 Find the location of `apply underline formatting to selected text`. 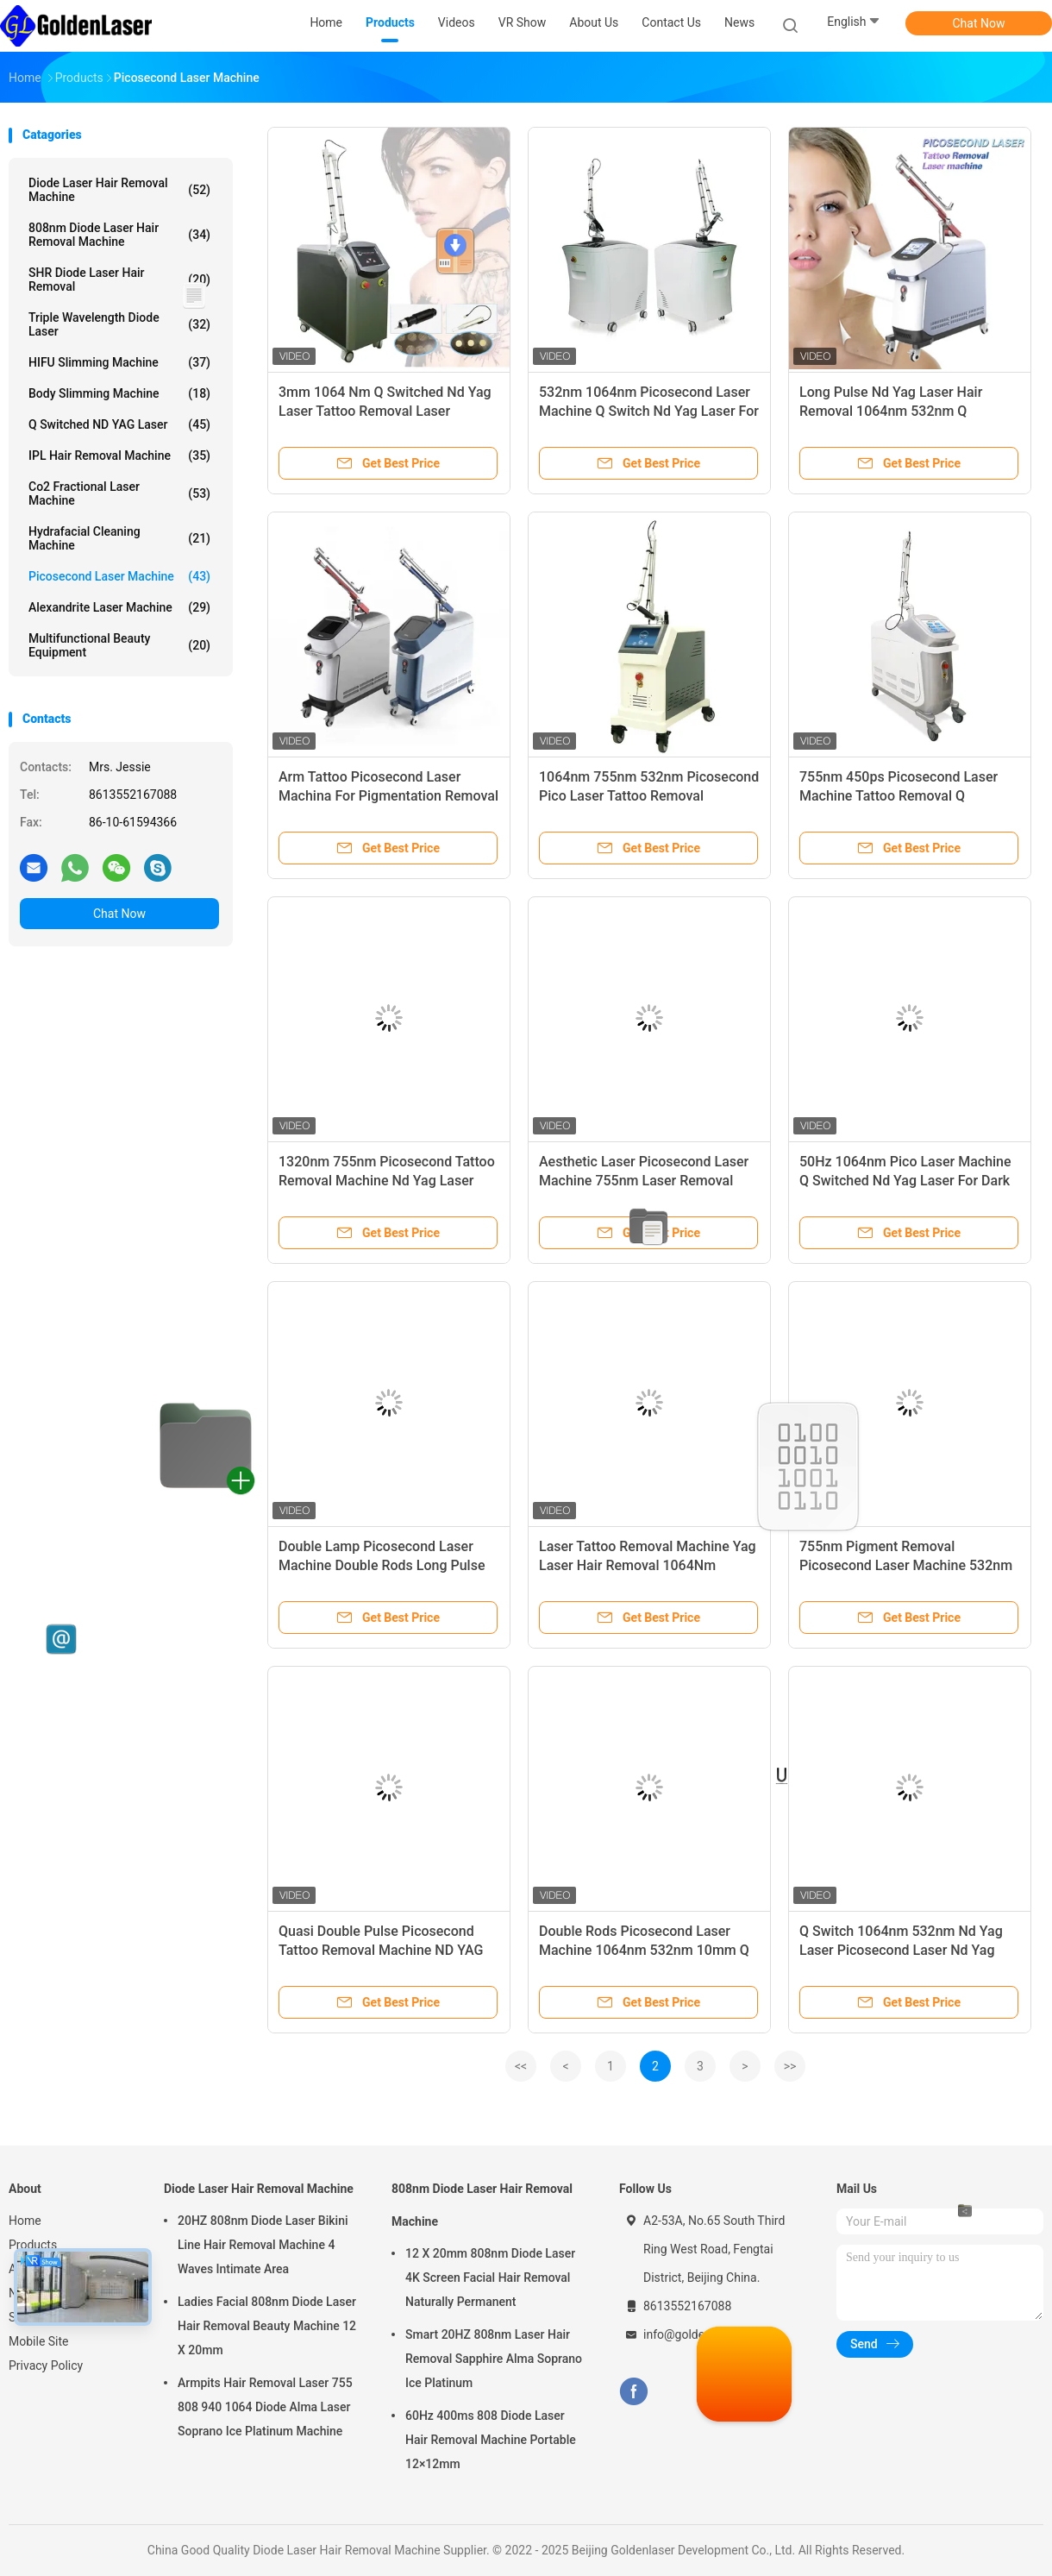

apply underline formatting to selected text is located at coordinates (781, 1775).